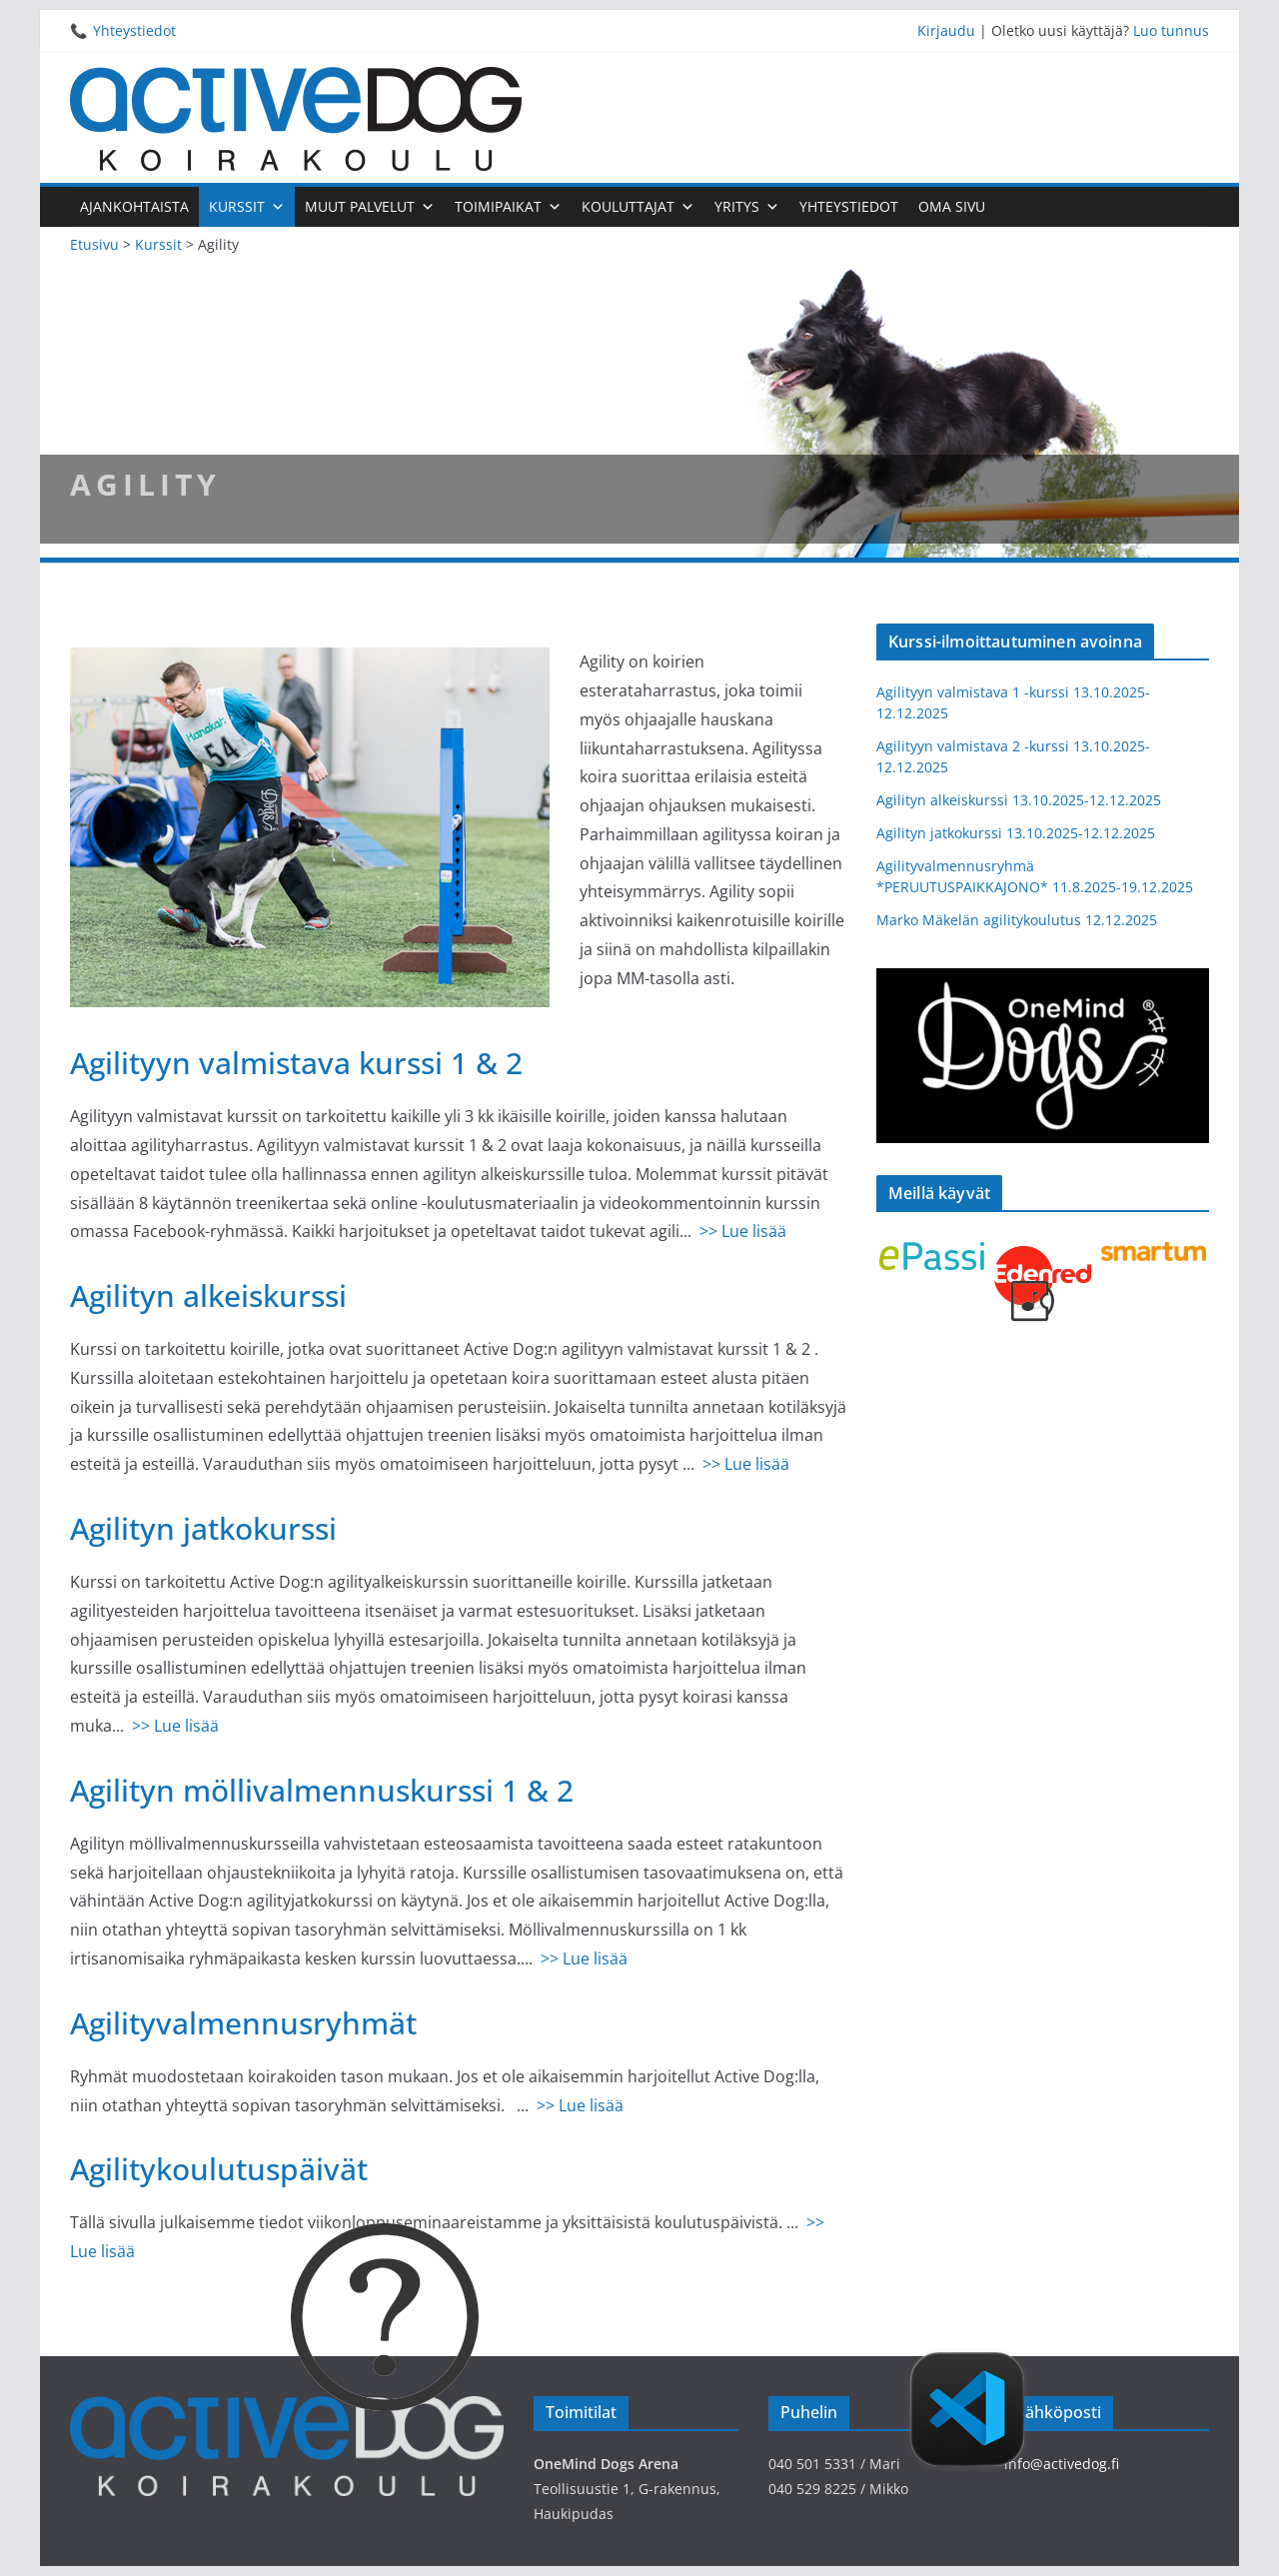 The image size is (1279, 2576). Describe the element at coordinates (385, 2317) in the screenshot. I see `access help or support resources` at that location.